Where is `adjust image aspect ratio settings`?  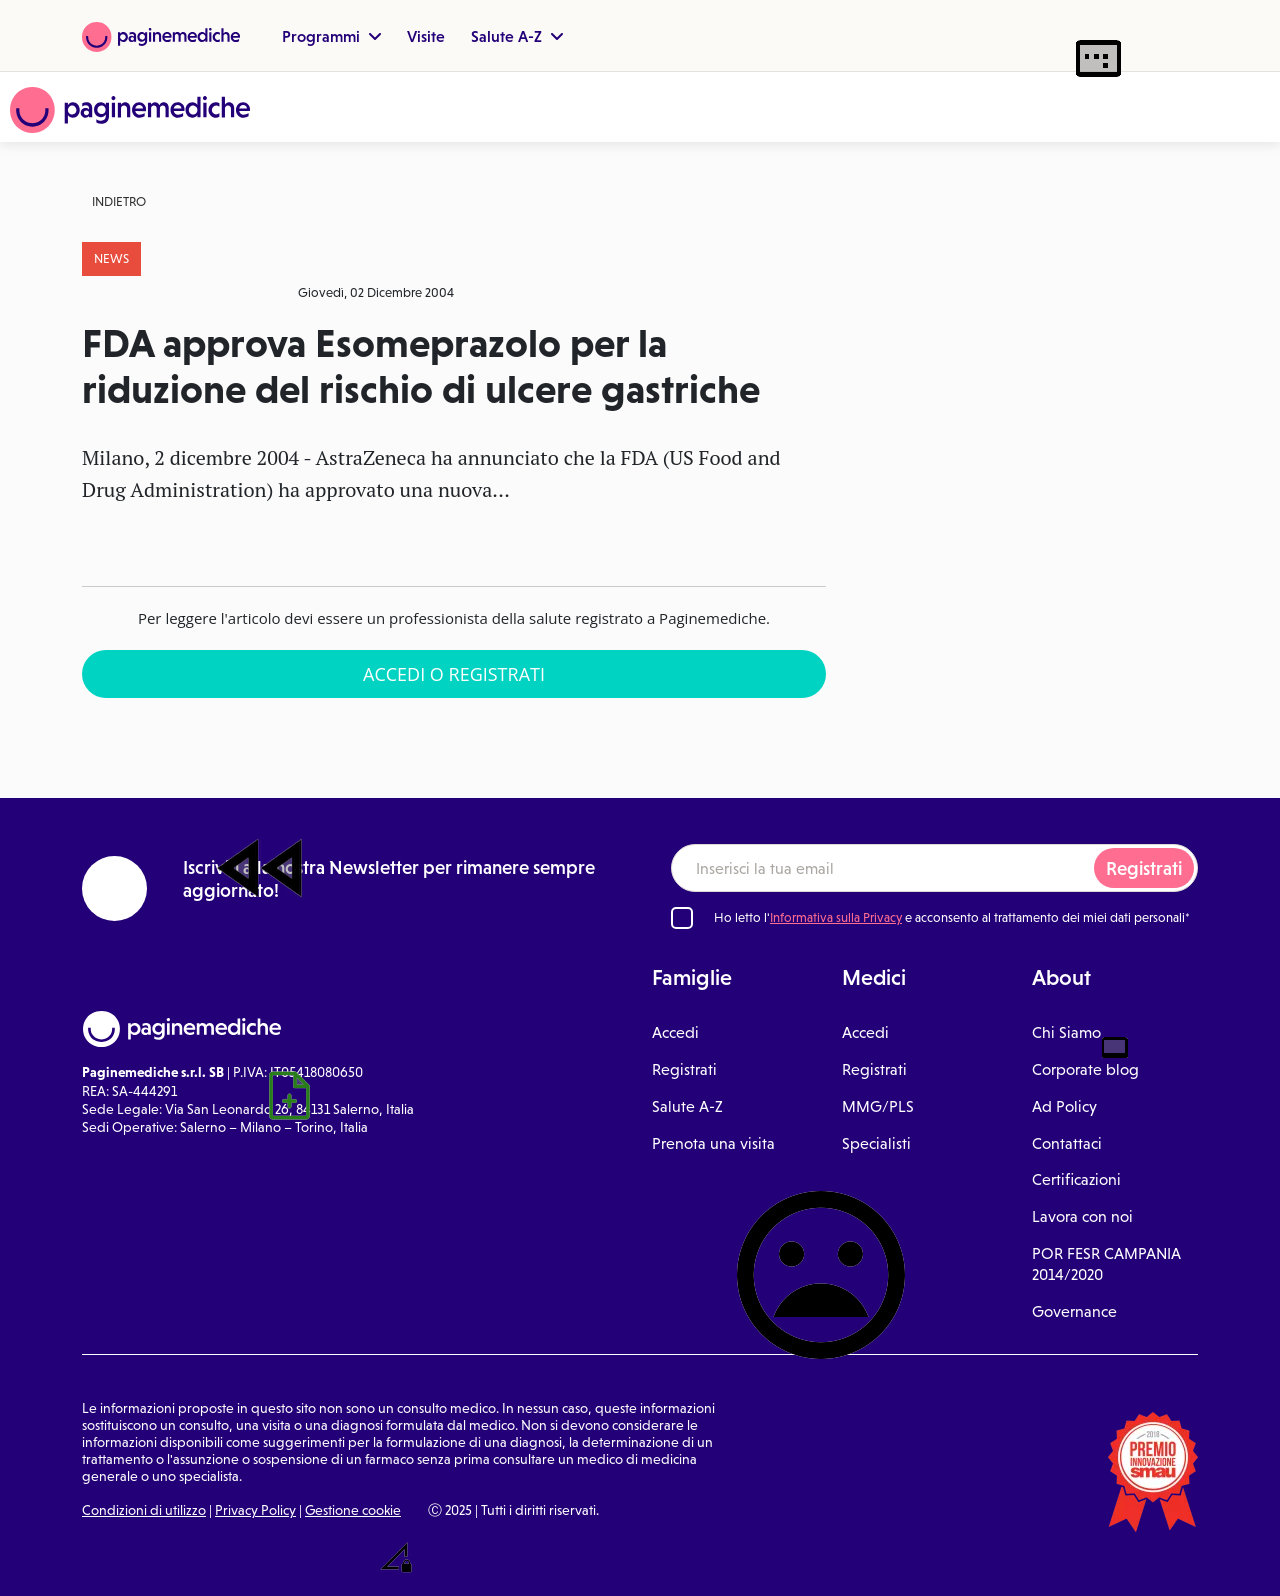
adjust image aspect ratio settings is located at coordinates (1098, 58).